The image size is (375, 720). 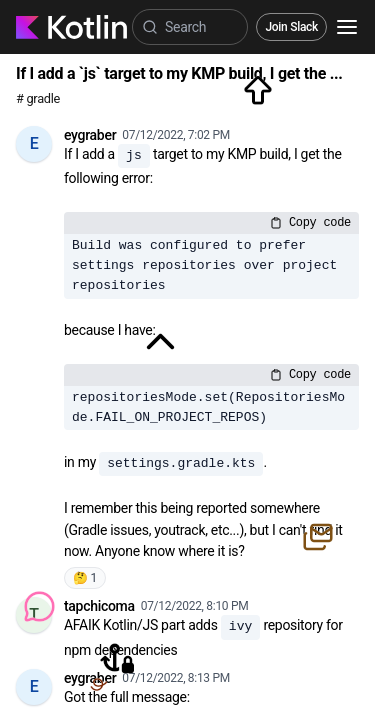 I want to click on view all emails in inbox, so click(x=318, y=537).